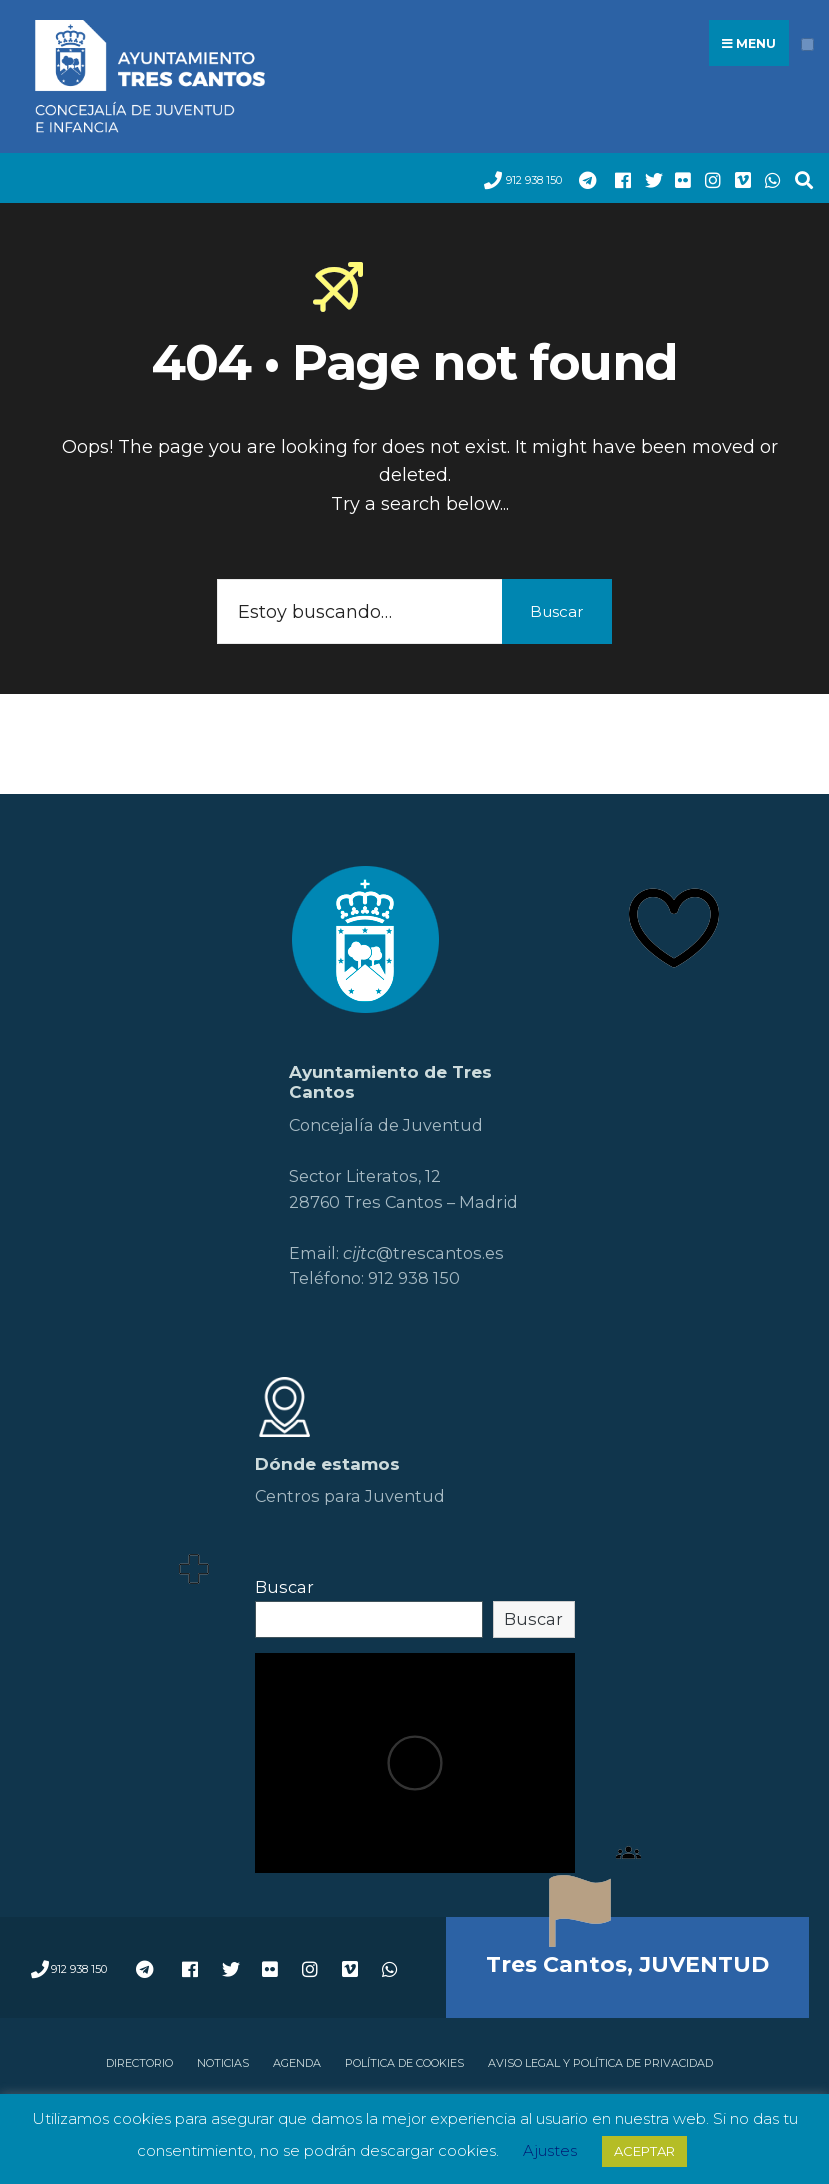  I want to click on flag or mark an item for follow-up, so click(580, 1911).